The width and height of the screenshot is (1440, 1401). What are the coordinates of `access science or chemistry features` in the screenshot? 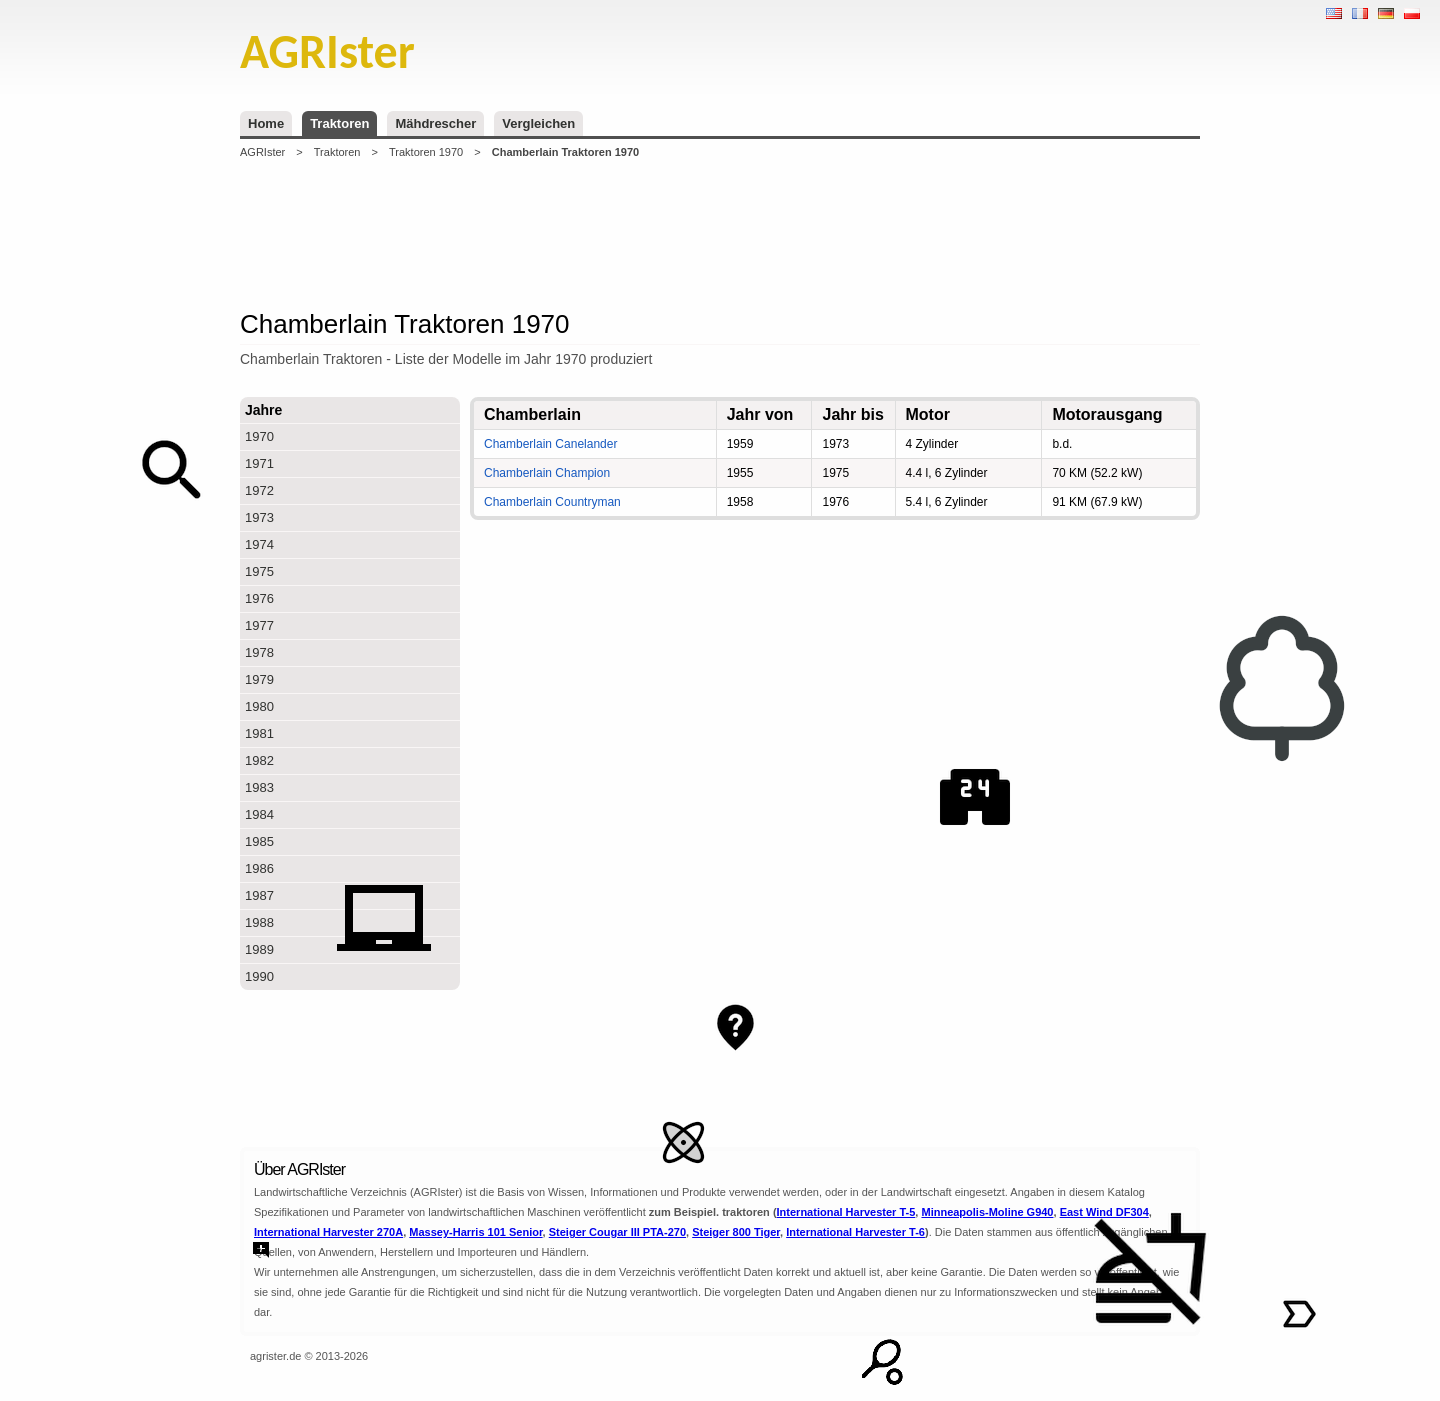 It's located at (683, 1142).